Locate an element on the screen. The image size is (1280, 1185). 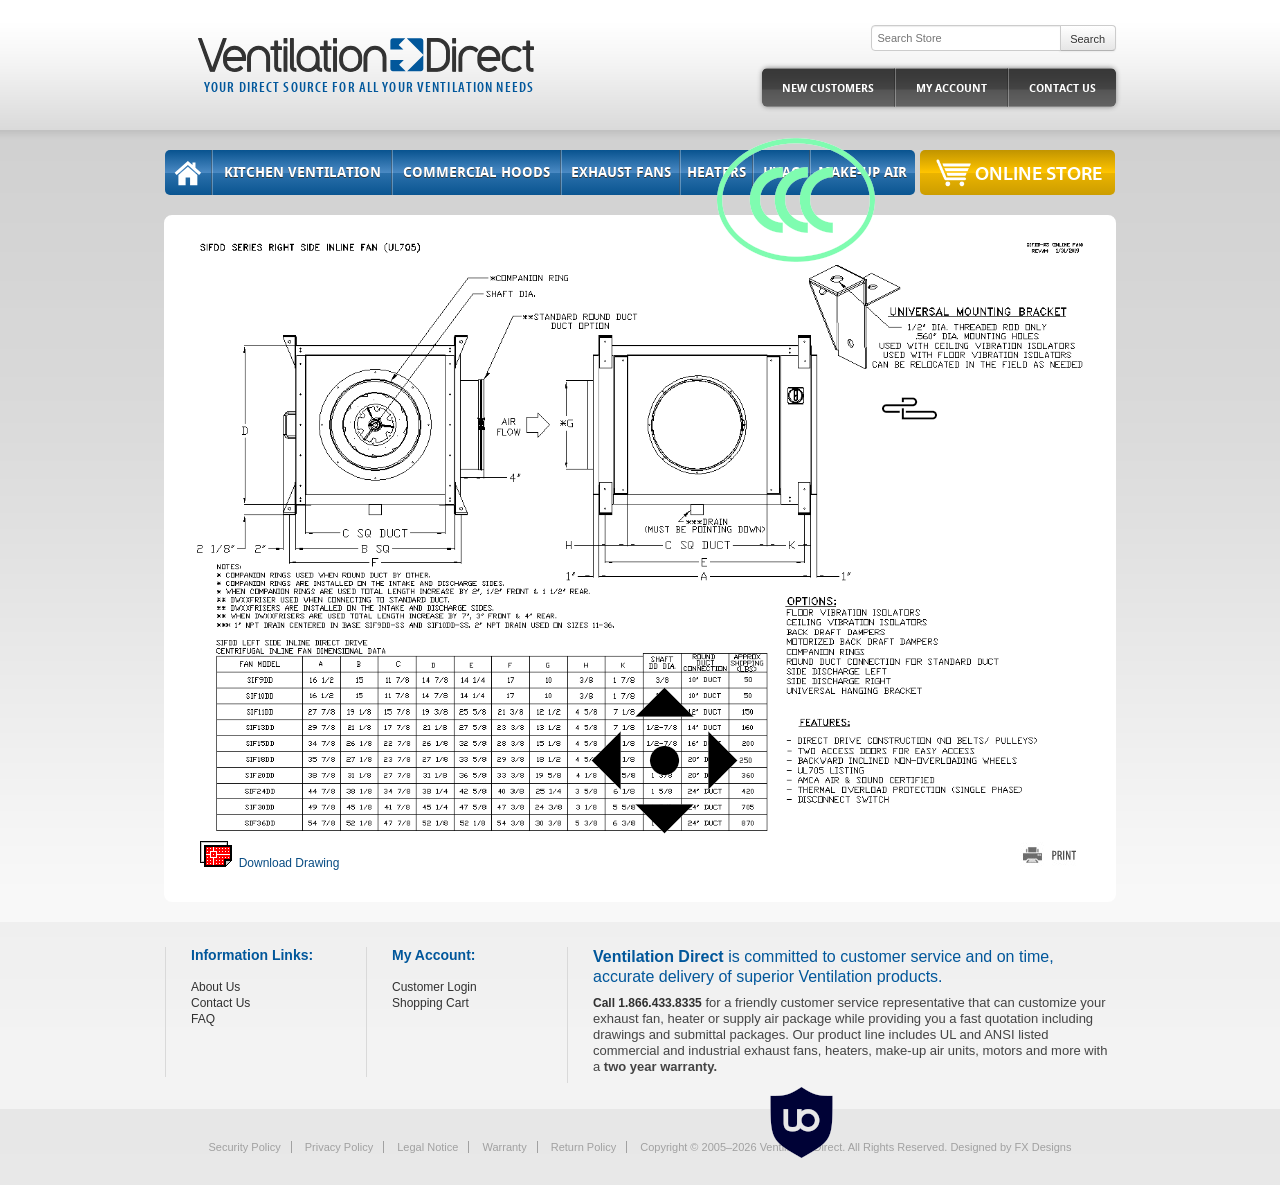
UpCloud cloud hosting service logo is located at coordinates (909, 408).